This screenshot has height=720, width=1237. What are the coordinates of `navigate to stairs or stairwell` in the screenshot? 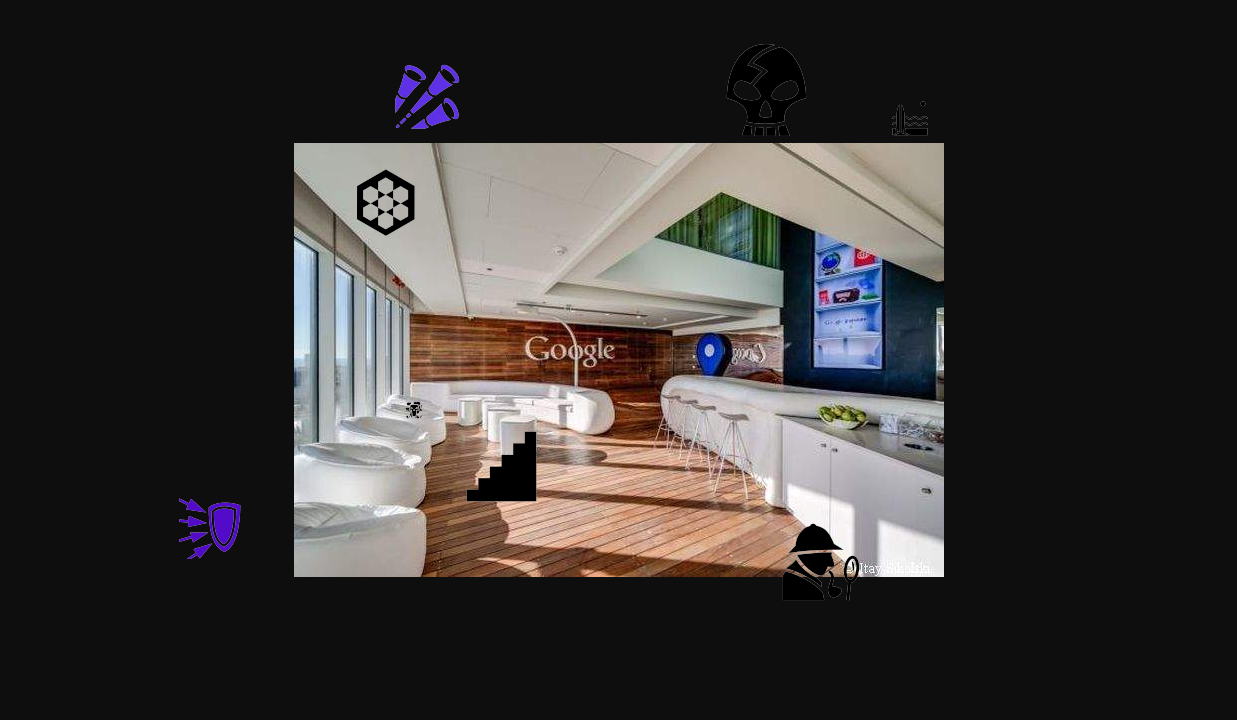 It's located at (501, 466).